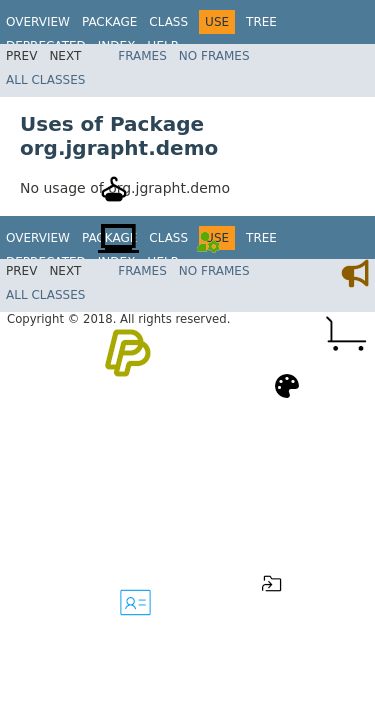  What do you see at coordinates (345, 331) in the screenshot?
I see `view shopping cart` at bounding box center [345, 331].